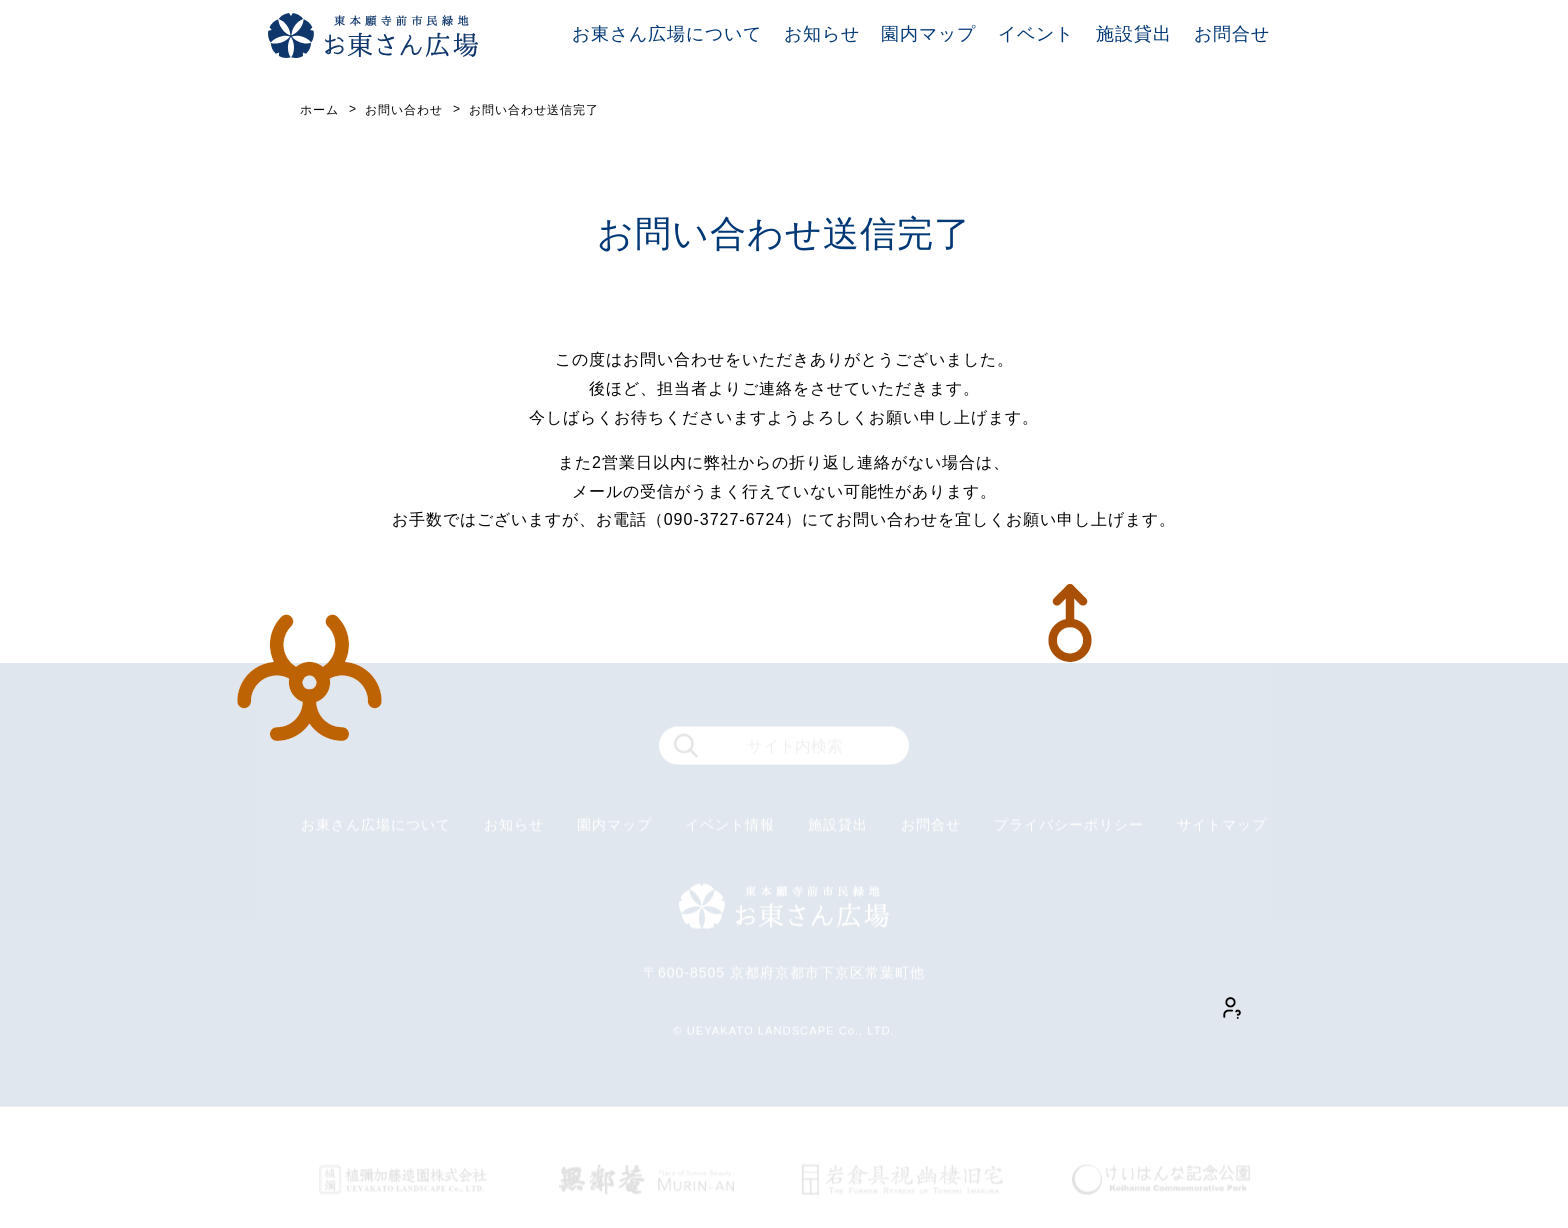 Image resolution: width=1568 pixels, height=1228 pixels. What do you see at coordinates (1070, 623) in the screenshot?
I see `swipe up to continue or dismiss` at bounding box center [1070, 623].